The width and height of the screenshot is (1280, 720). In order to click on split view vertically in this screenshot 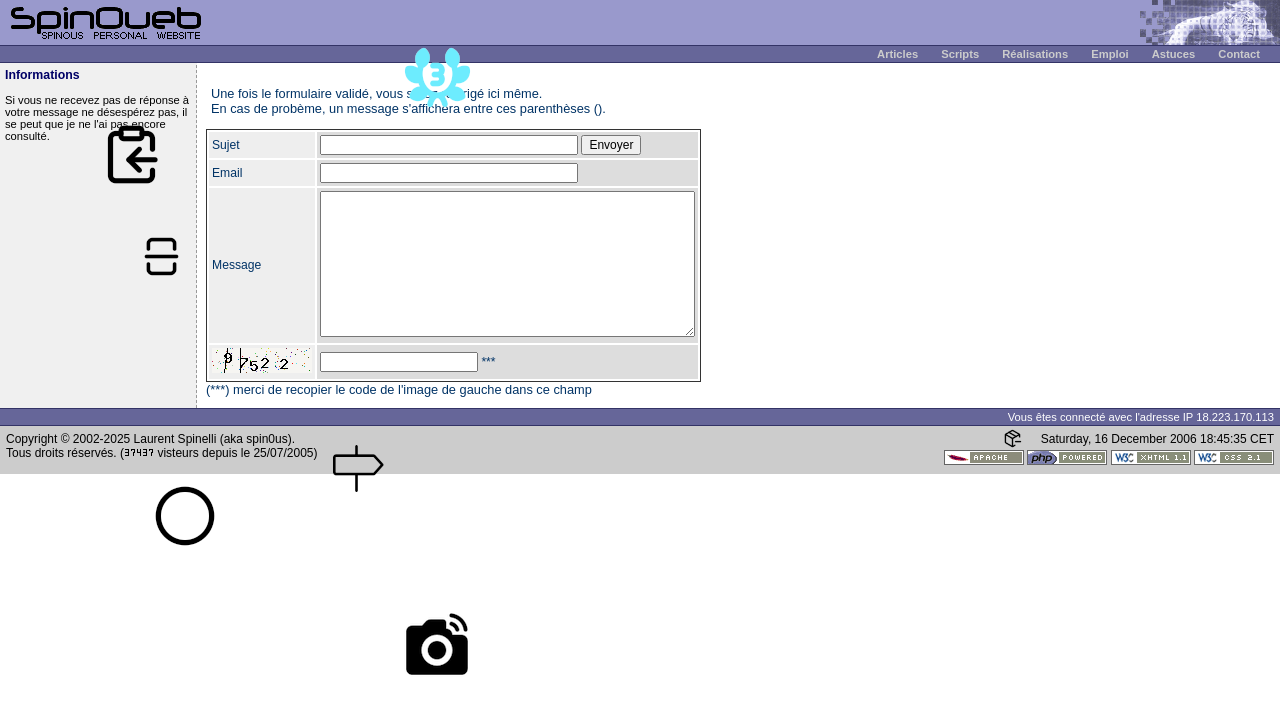, I will do `click(161, 256)`.